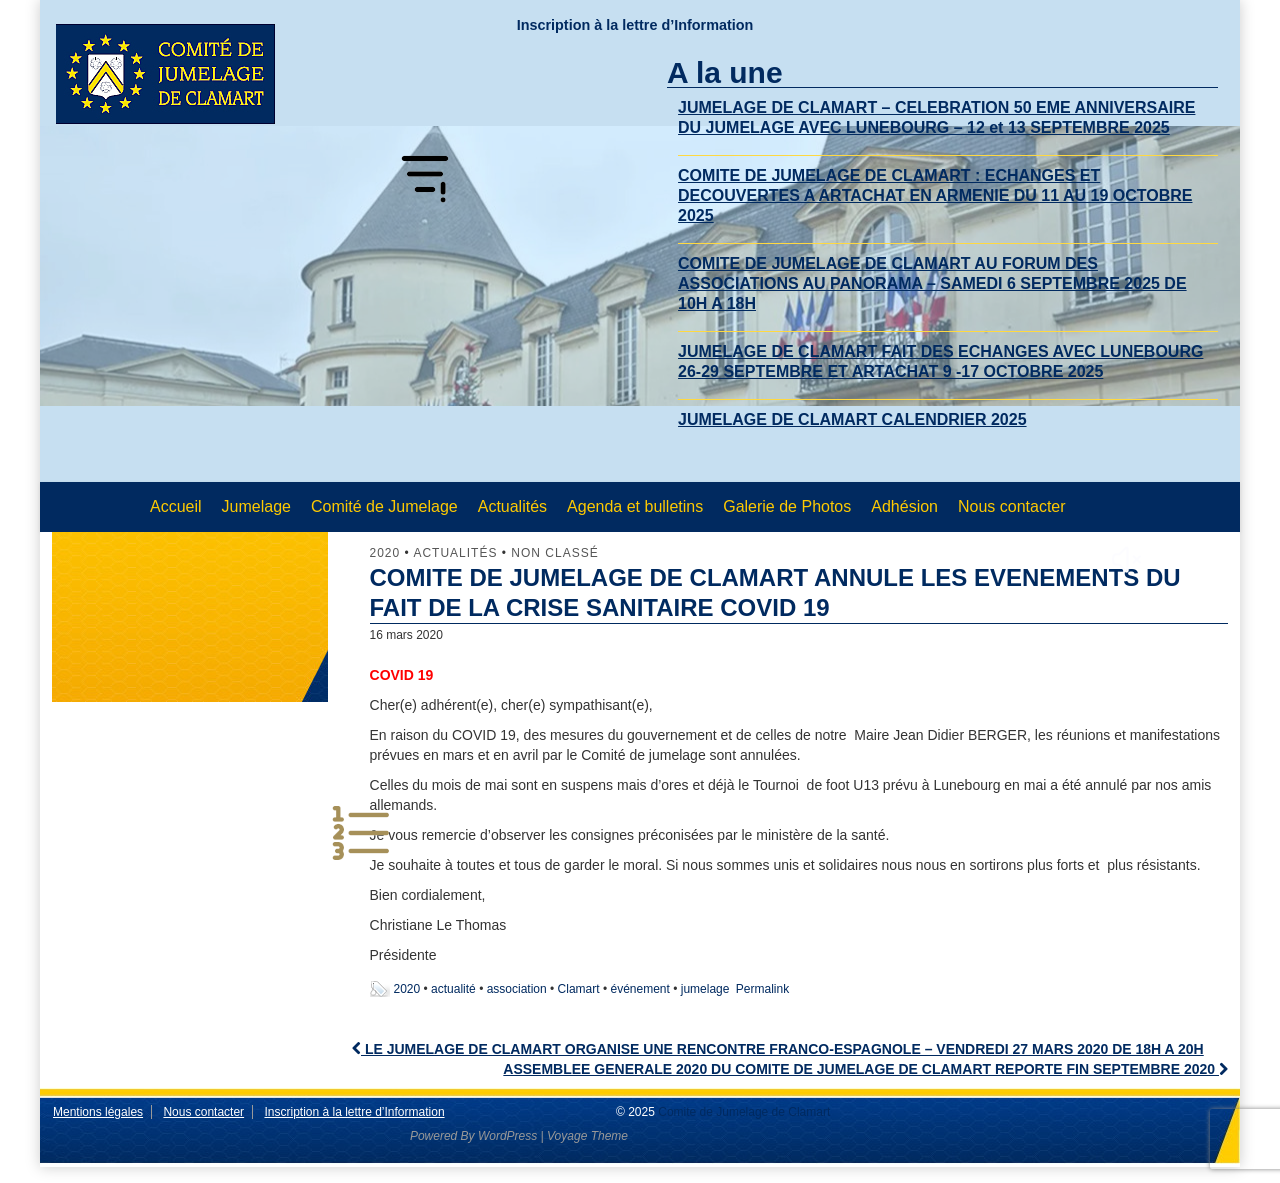  I want to click on mute audio or sound, so click(1126, 559).